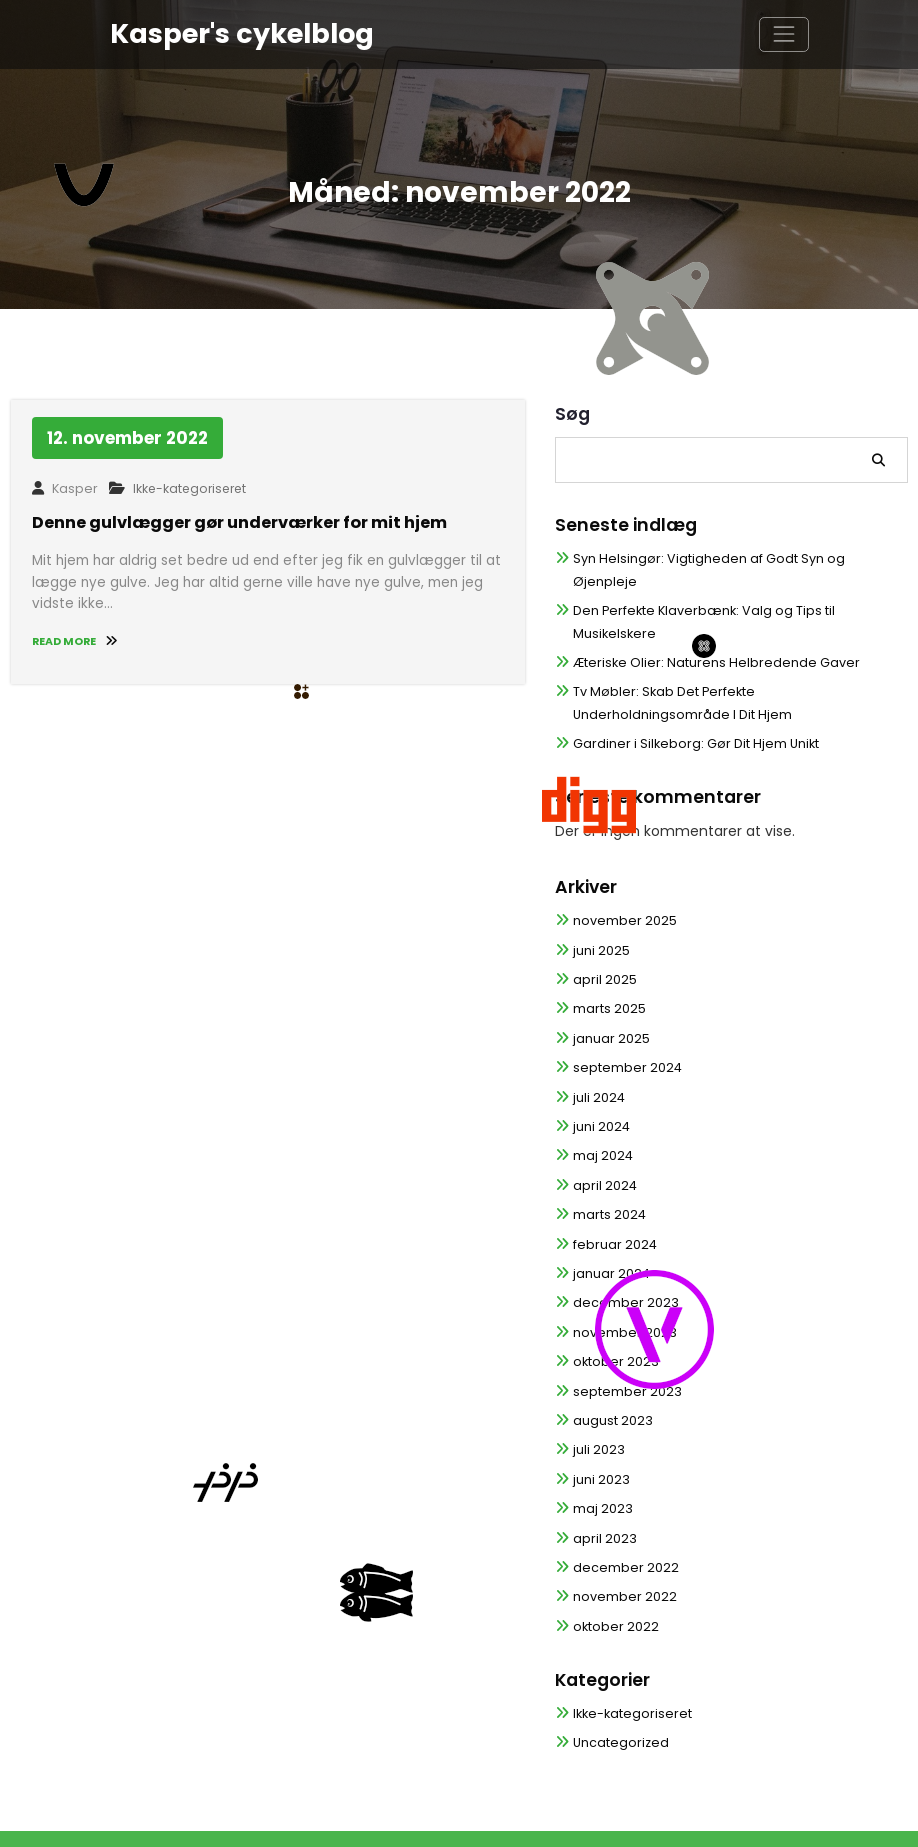  Describe the element at coordinates (652, 318) in the screenshot. I see `dbt (data build tool) logo` at that location.